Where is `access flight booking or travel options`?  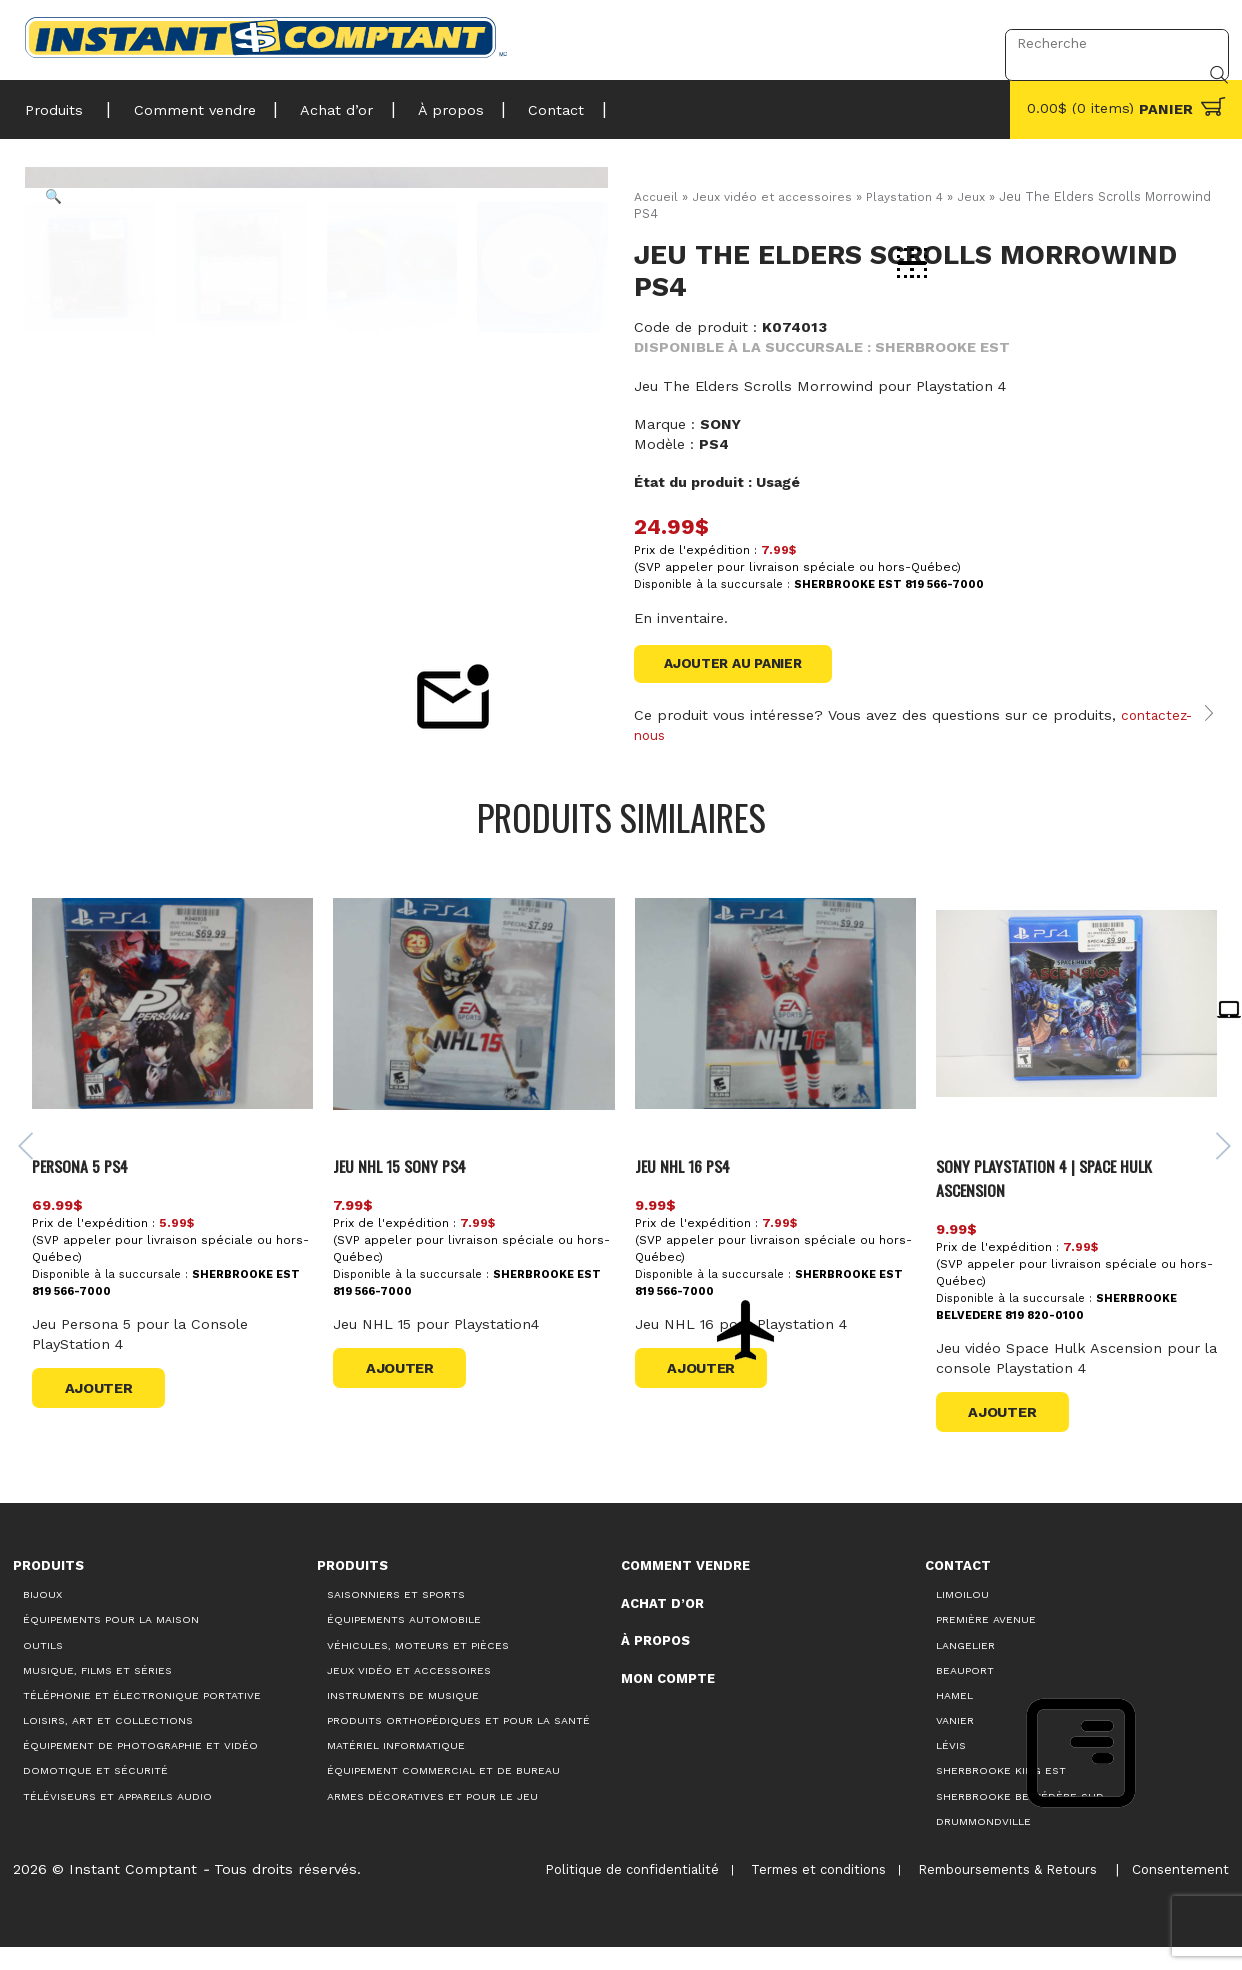
access flight booking or travel options is located at coordinates (747, 1330).